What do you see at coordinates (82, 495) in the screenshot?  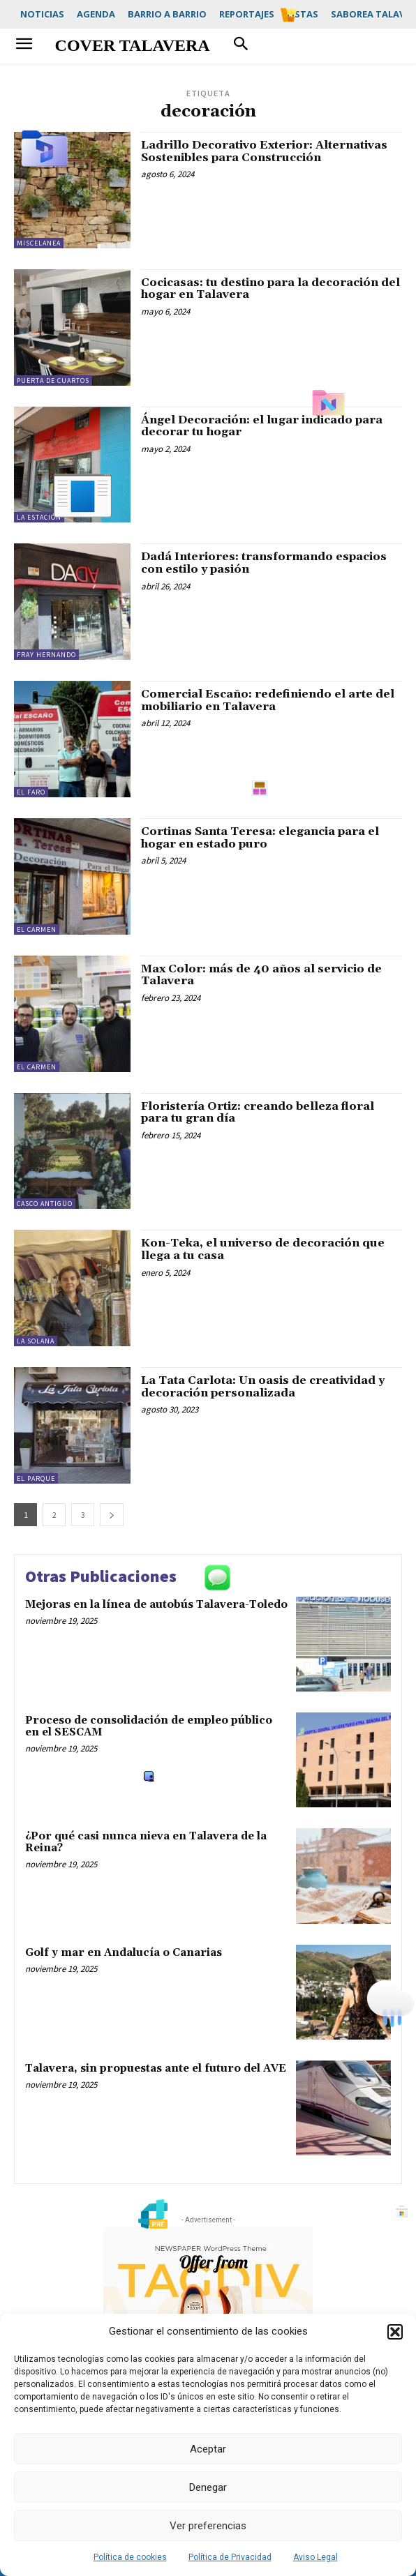 I see `open a program or application window` at bounding box center [82, 495].